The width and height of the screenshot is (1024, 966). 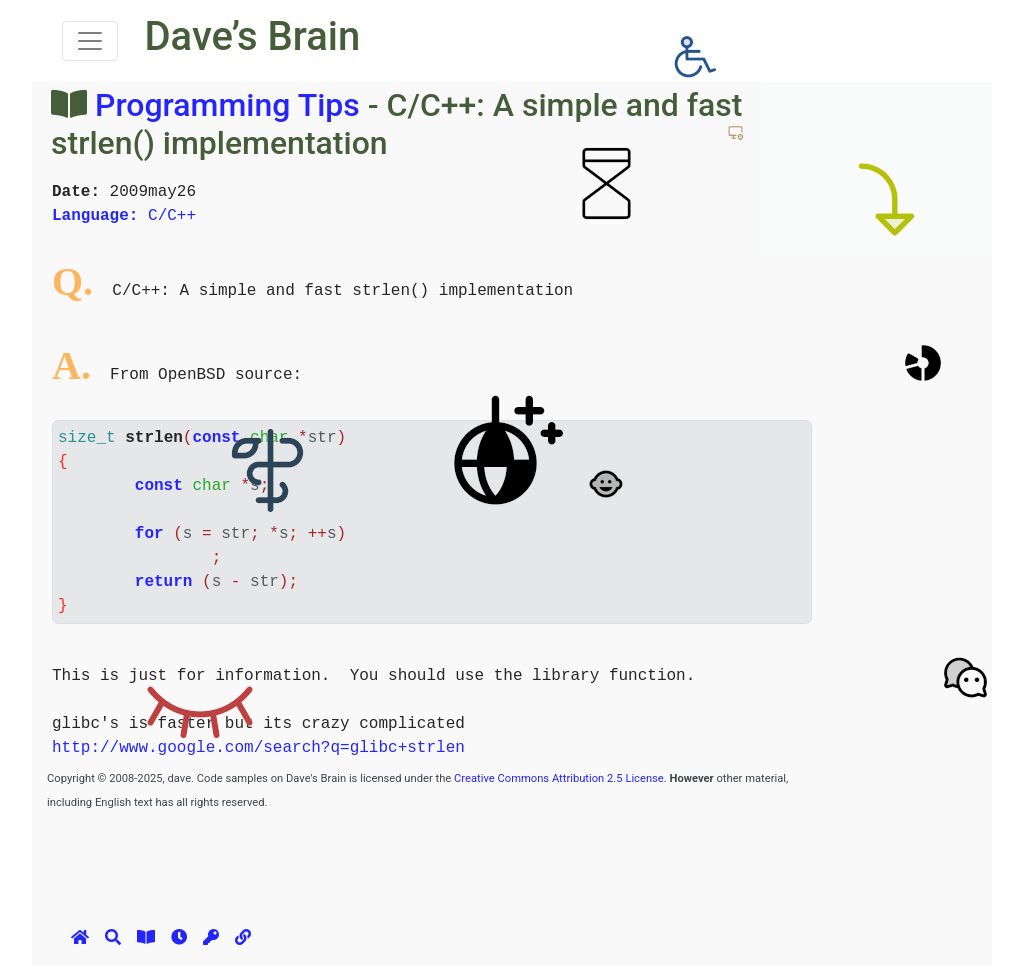 I want to click on access health or medical services, so click(x=270, y=470).